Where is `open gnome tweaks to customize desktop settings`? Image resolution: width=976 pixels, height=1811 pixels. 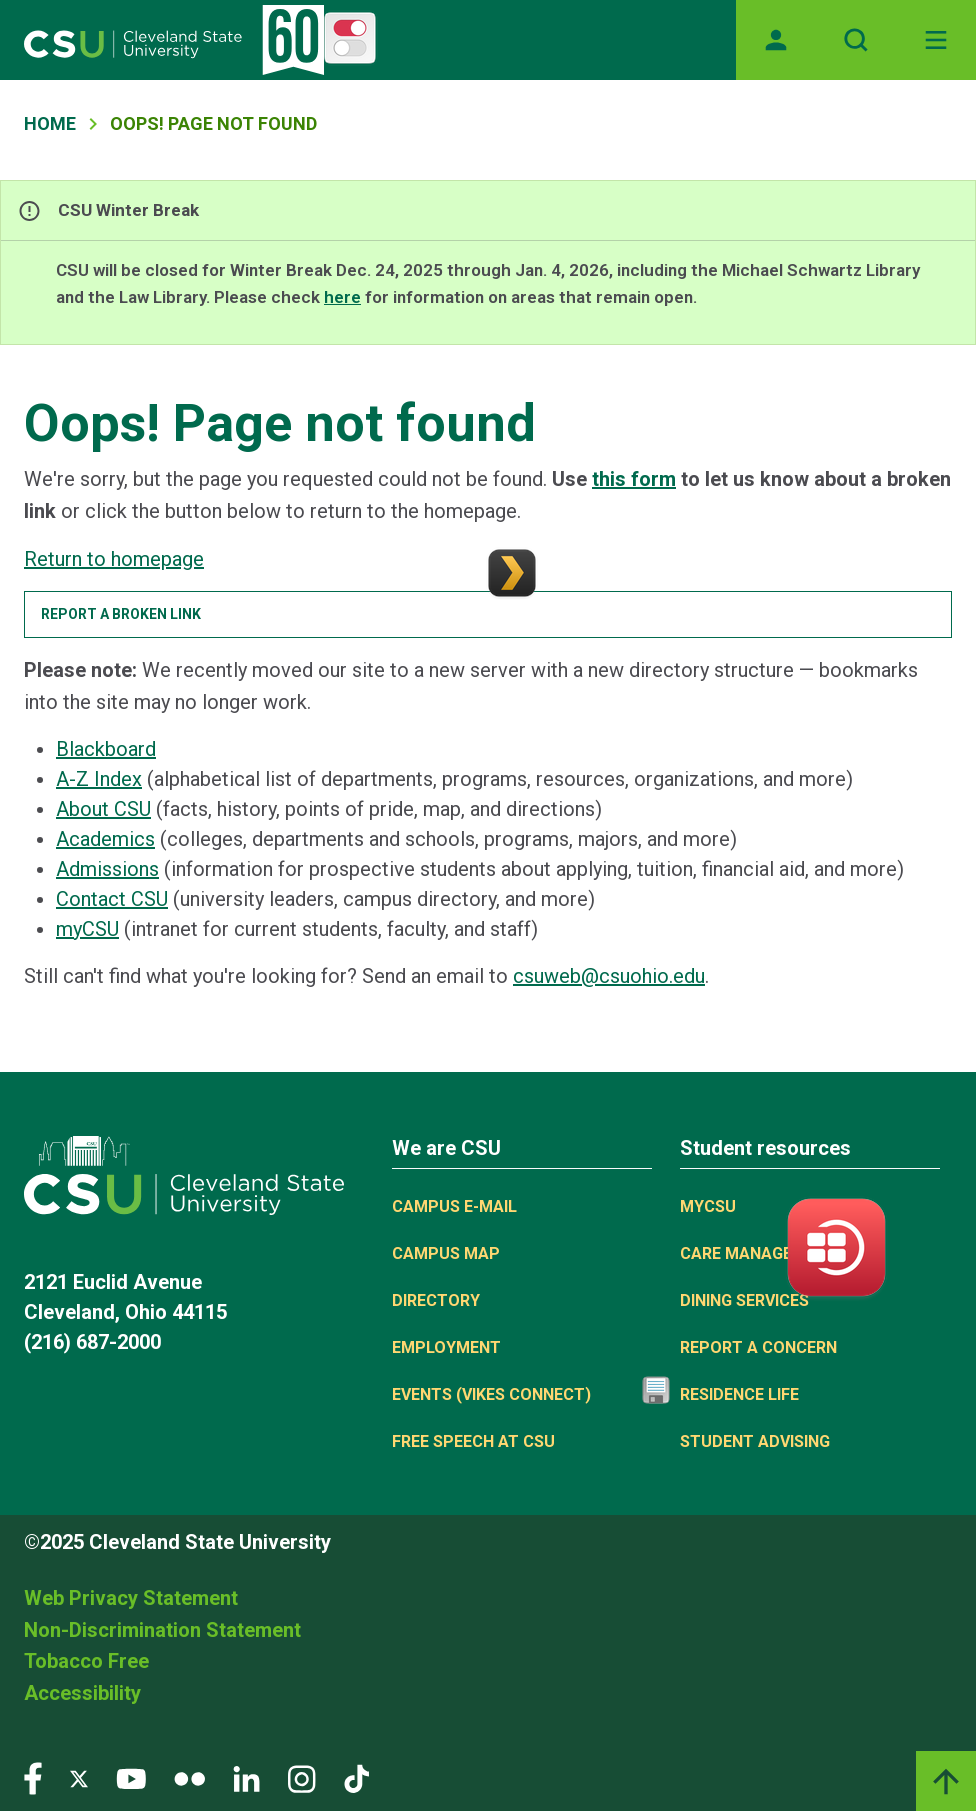 open gnome tweaks to customize desktop settings is located at coordinates (350, 38).